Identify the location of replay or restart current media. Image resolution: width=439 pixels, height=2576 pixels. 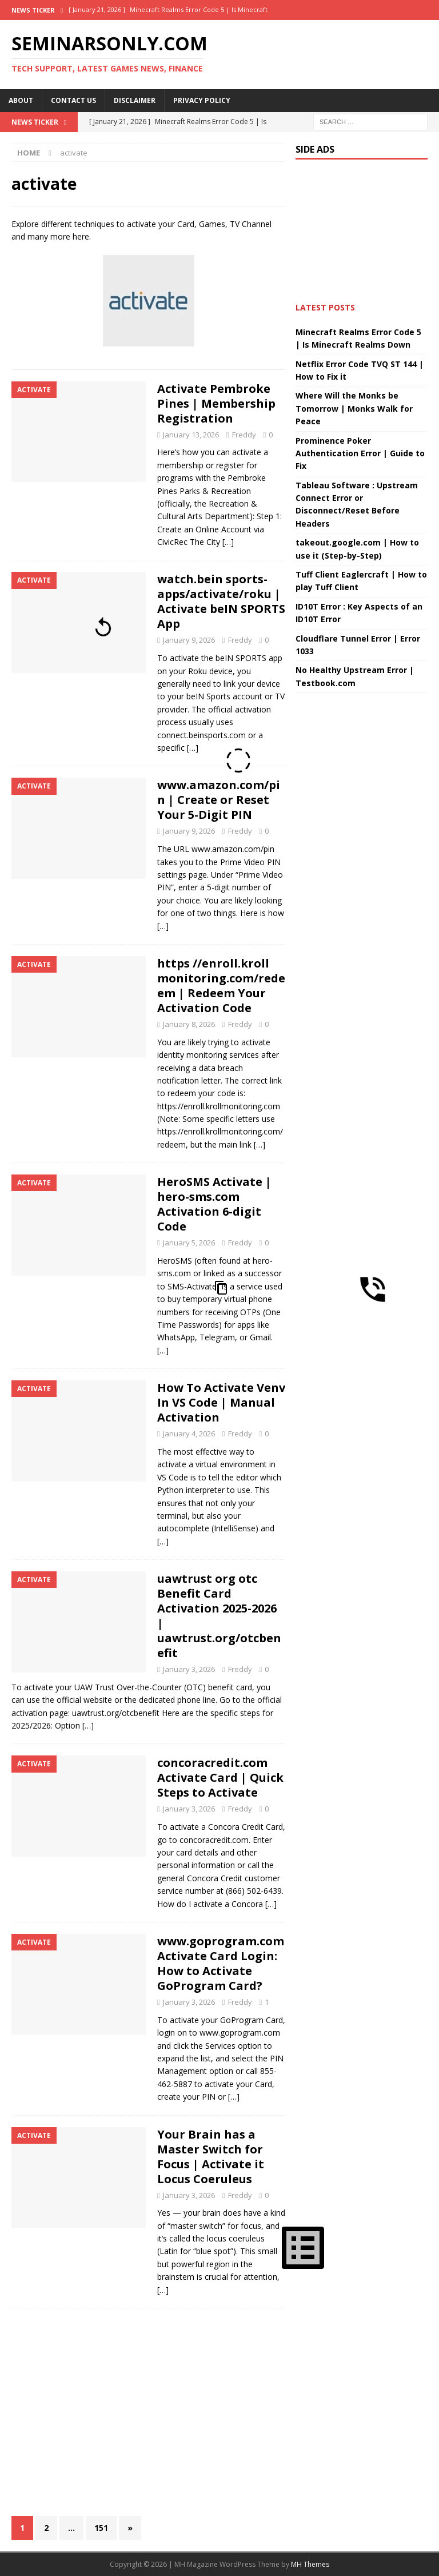
(103, 627).